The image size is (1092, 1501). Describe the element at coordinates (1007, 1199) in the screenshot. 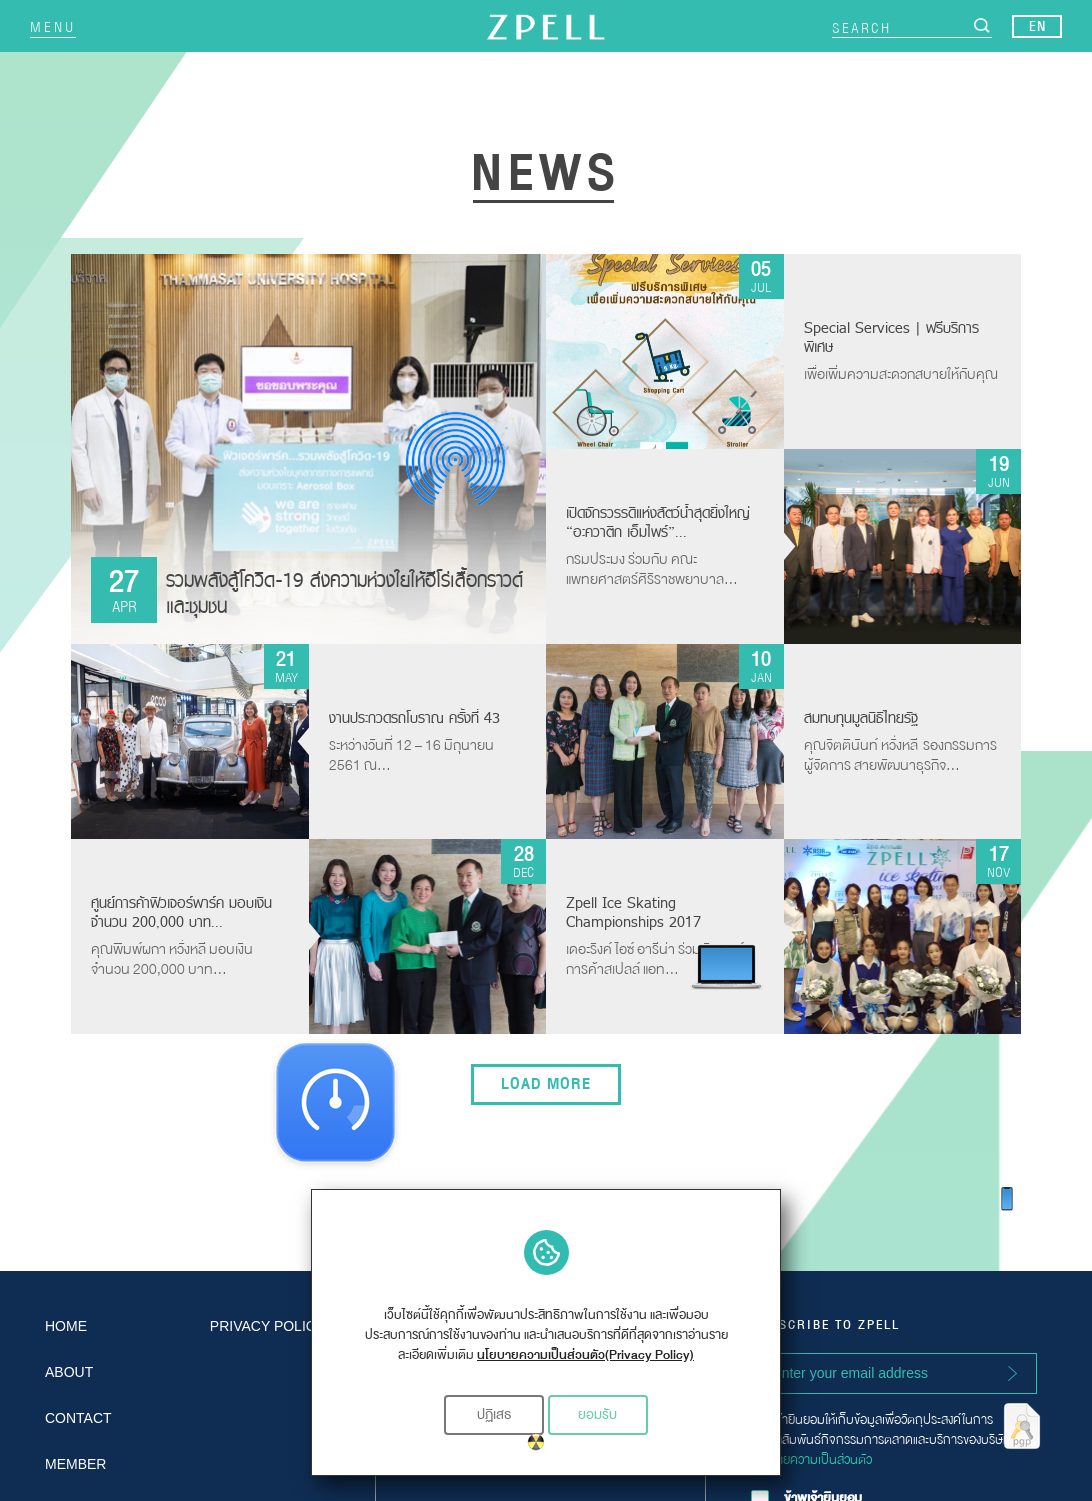

I see `iPhone 11 or 12 device icon` at that location.